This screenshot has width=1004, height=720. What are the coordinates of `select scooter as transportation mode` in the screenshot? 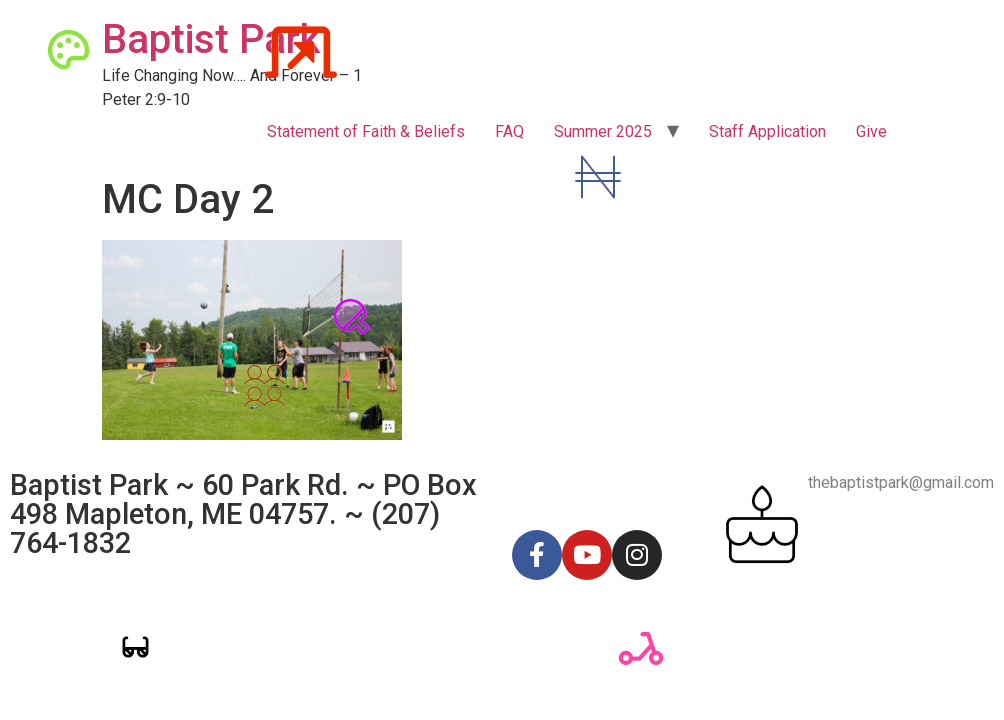 It's located at (641, 650).